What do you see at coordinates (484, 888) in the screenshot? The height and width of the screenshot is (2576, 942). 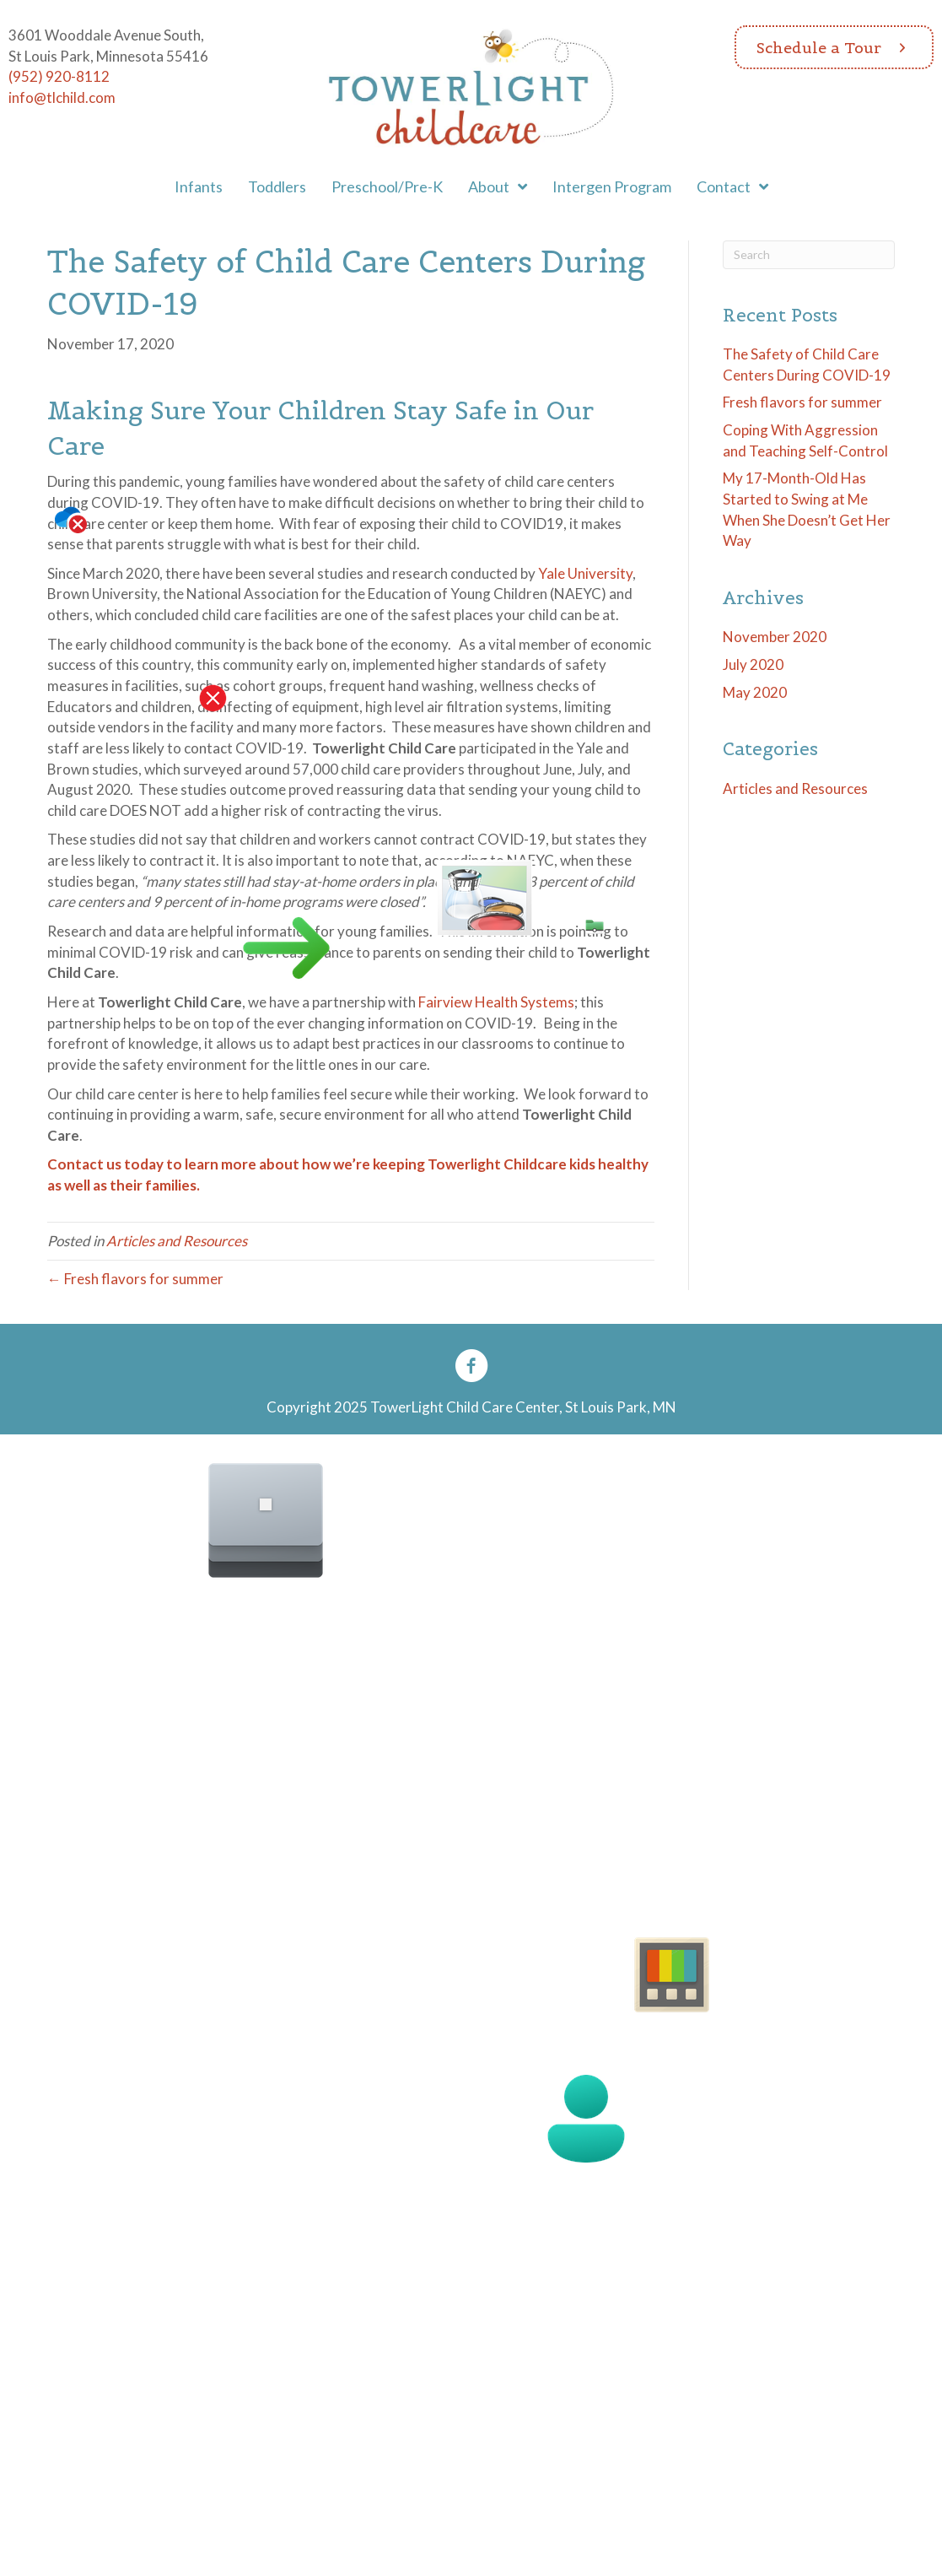 I see `view photos or images` at bounding box center [484, 888].